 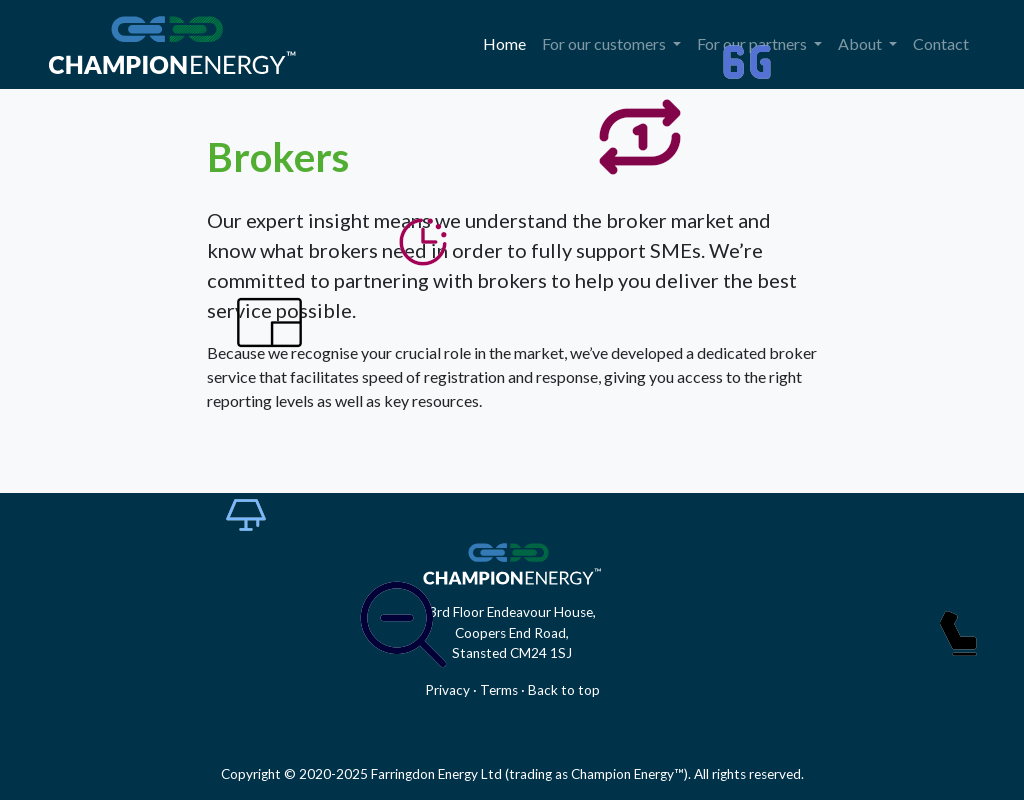 What do you see at coordinates (269, 322) in the screenshot?
I see `enable picture-in-picture mode` at bounding box center [269, 322].